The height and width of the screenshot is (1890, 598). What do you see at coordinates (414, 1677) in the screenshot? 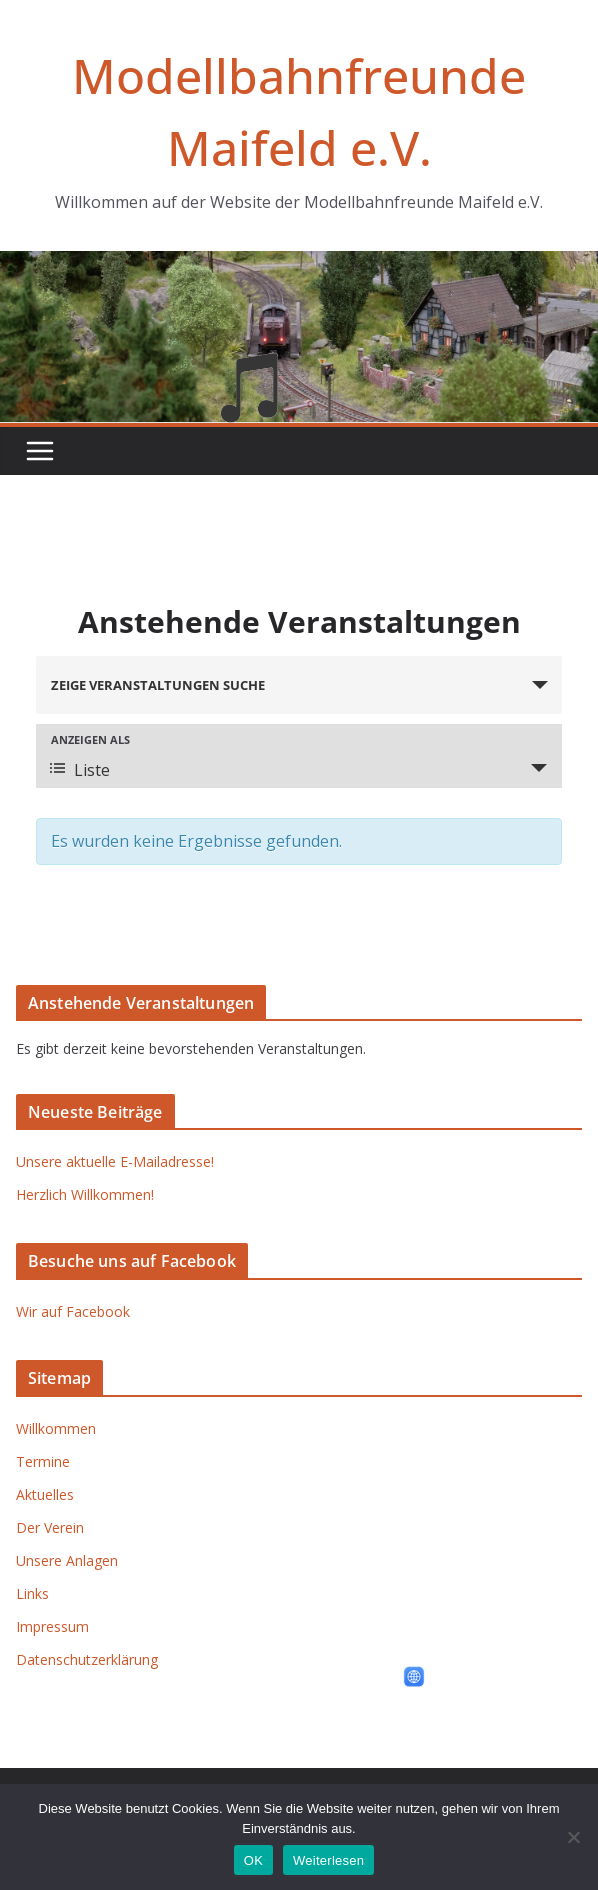
I see `access language and region settings` at bounding box center [414, 1677].